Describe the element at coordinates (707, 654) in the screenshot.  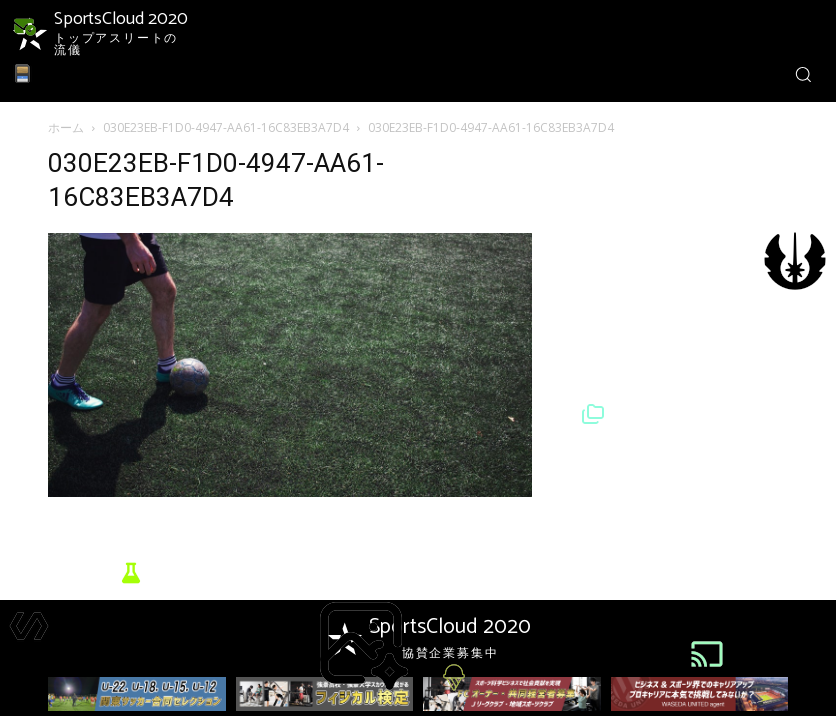
I see `cast media to a chromecast device` at that location.